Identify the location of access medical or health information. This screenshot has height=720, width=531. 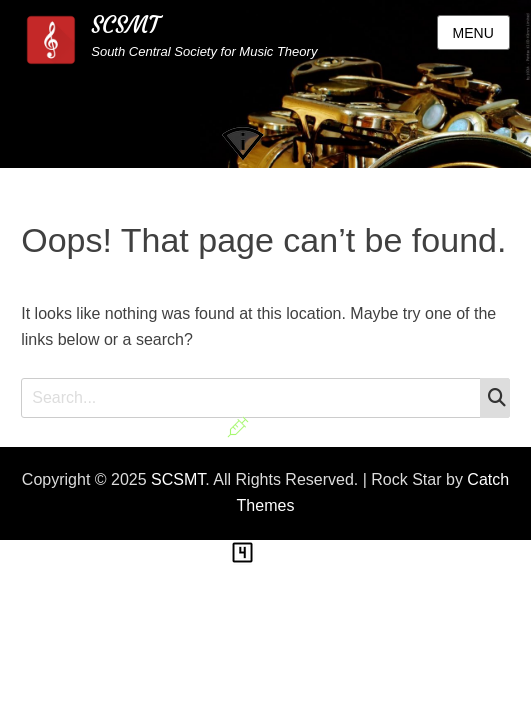
(238, 427).